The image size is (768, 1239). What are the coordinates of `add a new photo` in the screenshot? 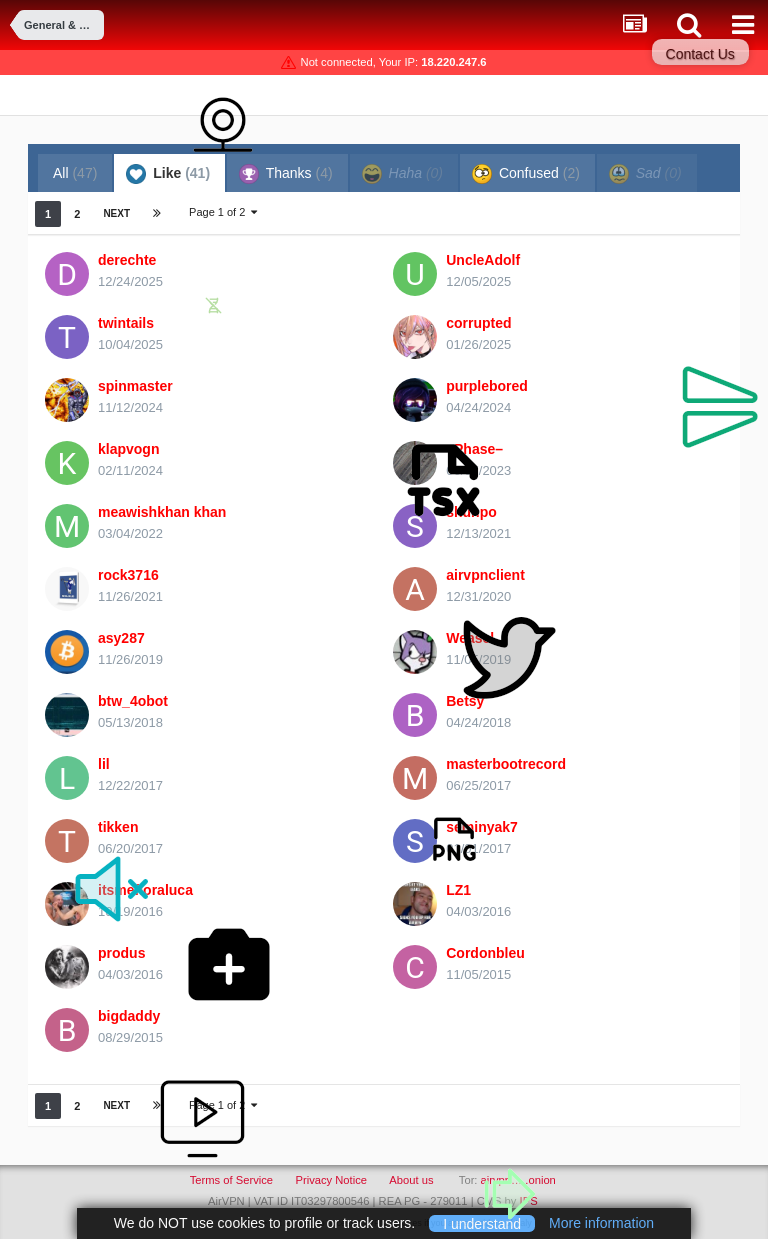 It's located at (229, 966).